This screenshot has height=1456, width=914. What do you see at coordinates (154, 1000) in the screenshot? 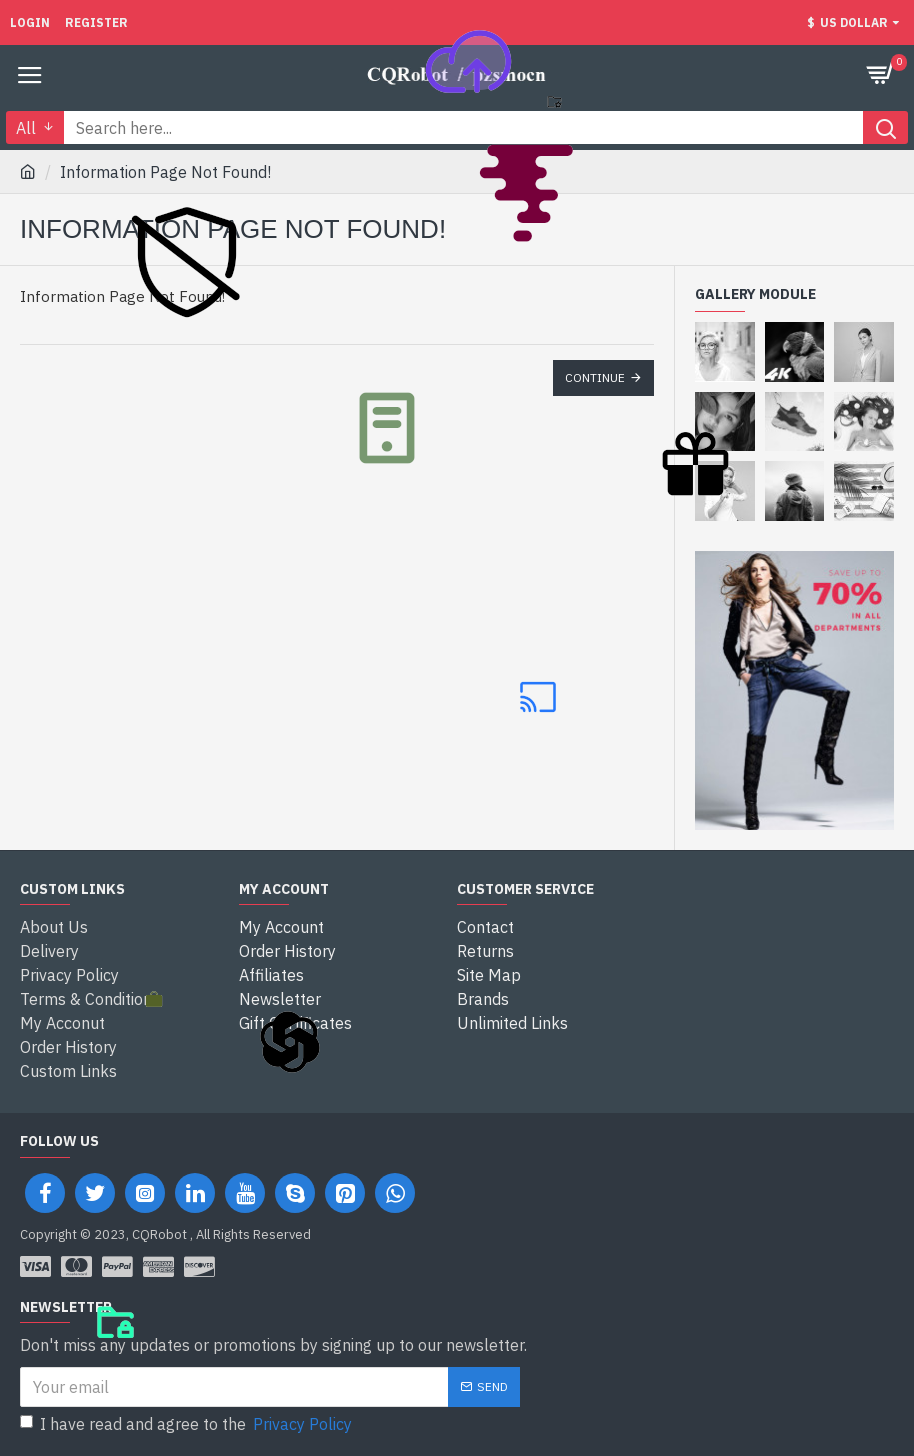
I see `view your shopping bag` at bounding box center [154, 1000].